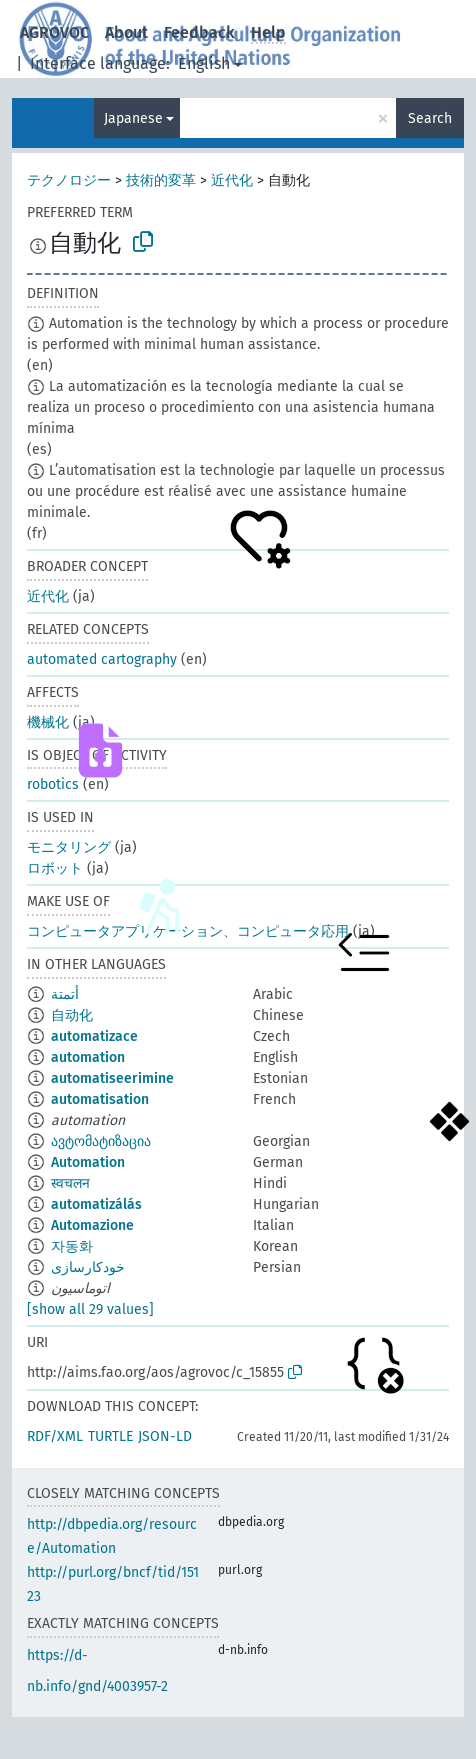 This screenshot has width=476, height=1759. Describe the element at coordinates (373, 1363) in the screenshot. I see `indicates a syntax error with mismatched brackets` at that location.